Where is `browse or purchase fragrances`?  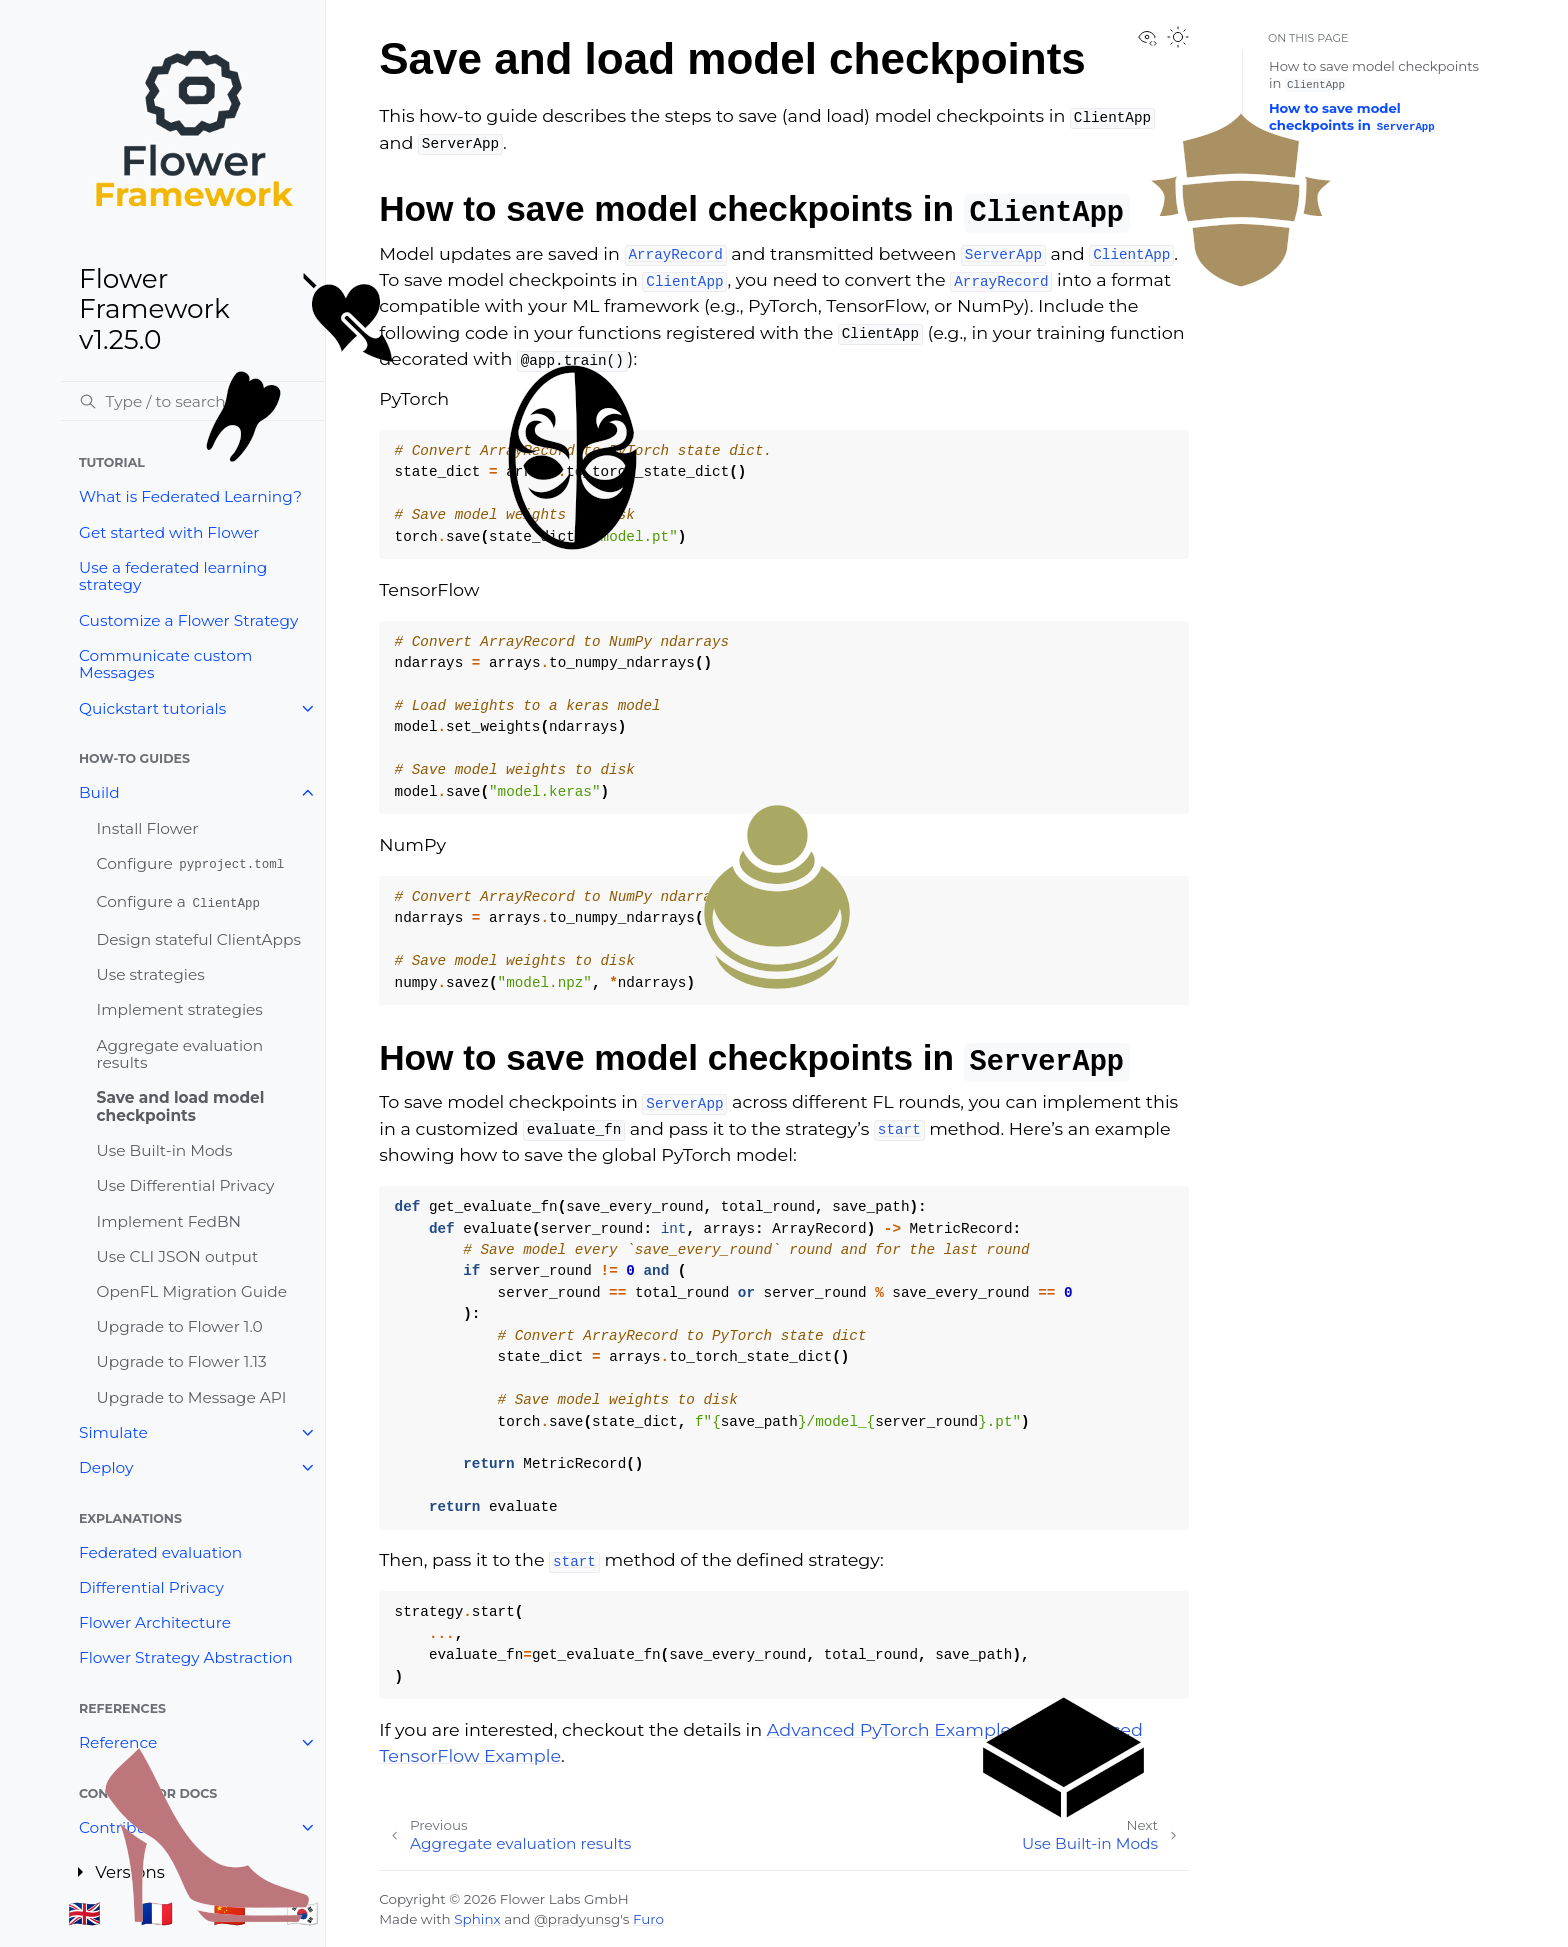 browse or purchase fragrances is located at coordinates (777, 897).